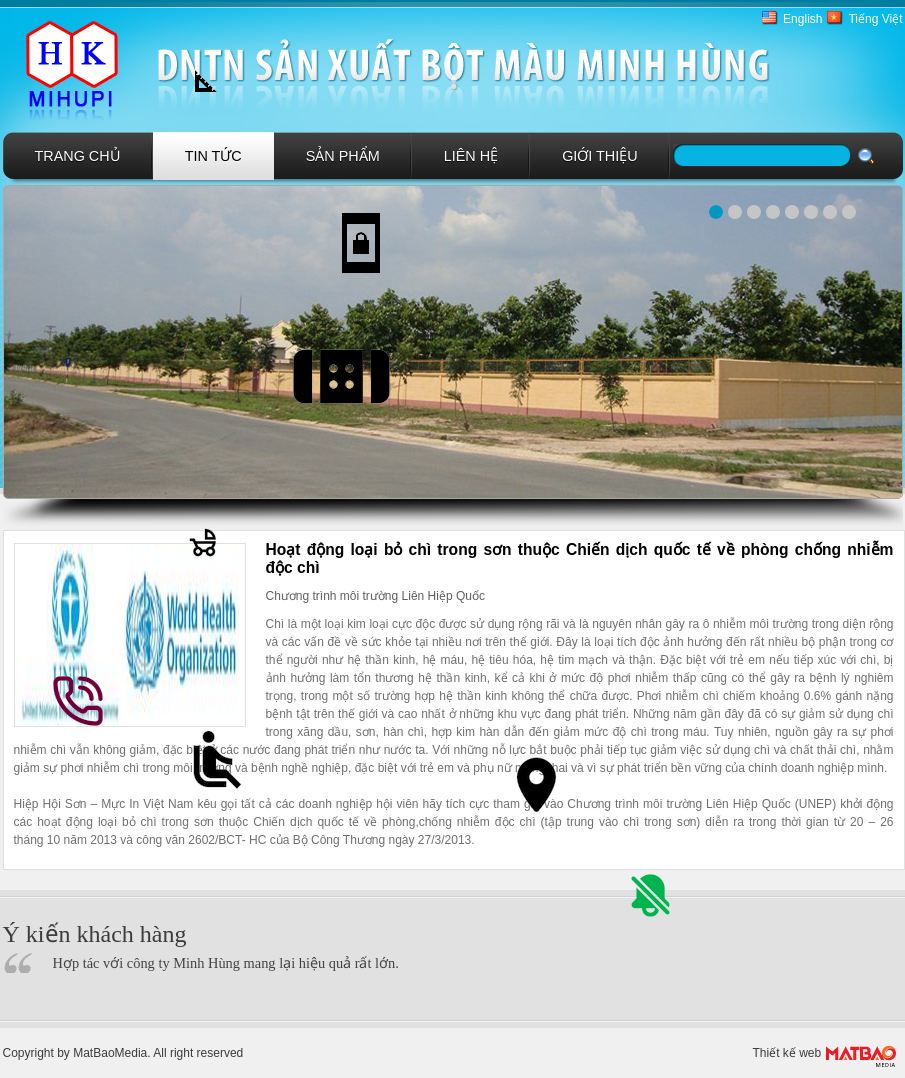 The image size is (905, 1078). Describe the element at coordinates (78, 701) in the screenshot. I see `make a phone call` at that location.